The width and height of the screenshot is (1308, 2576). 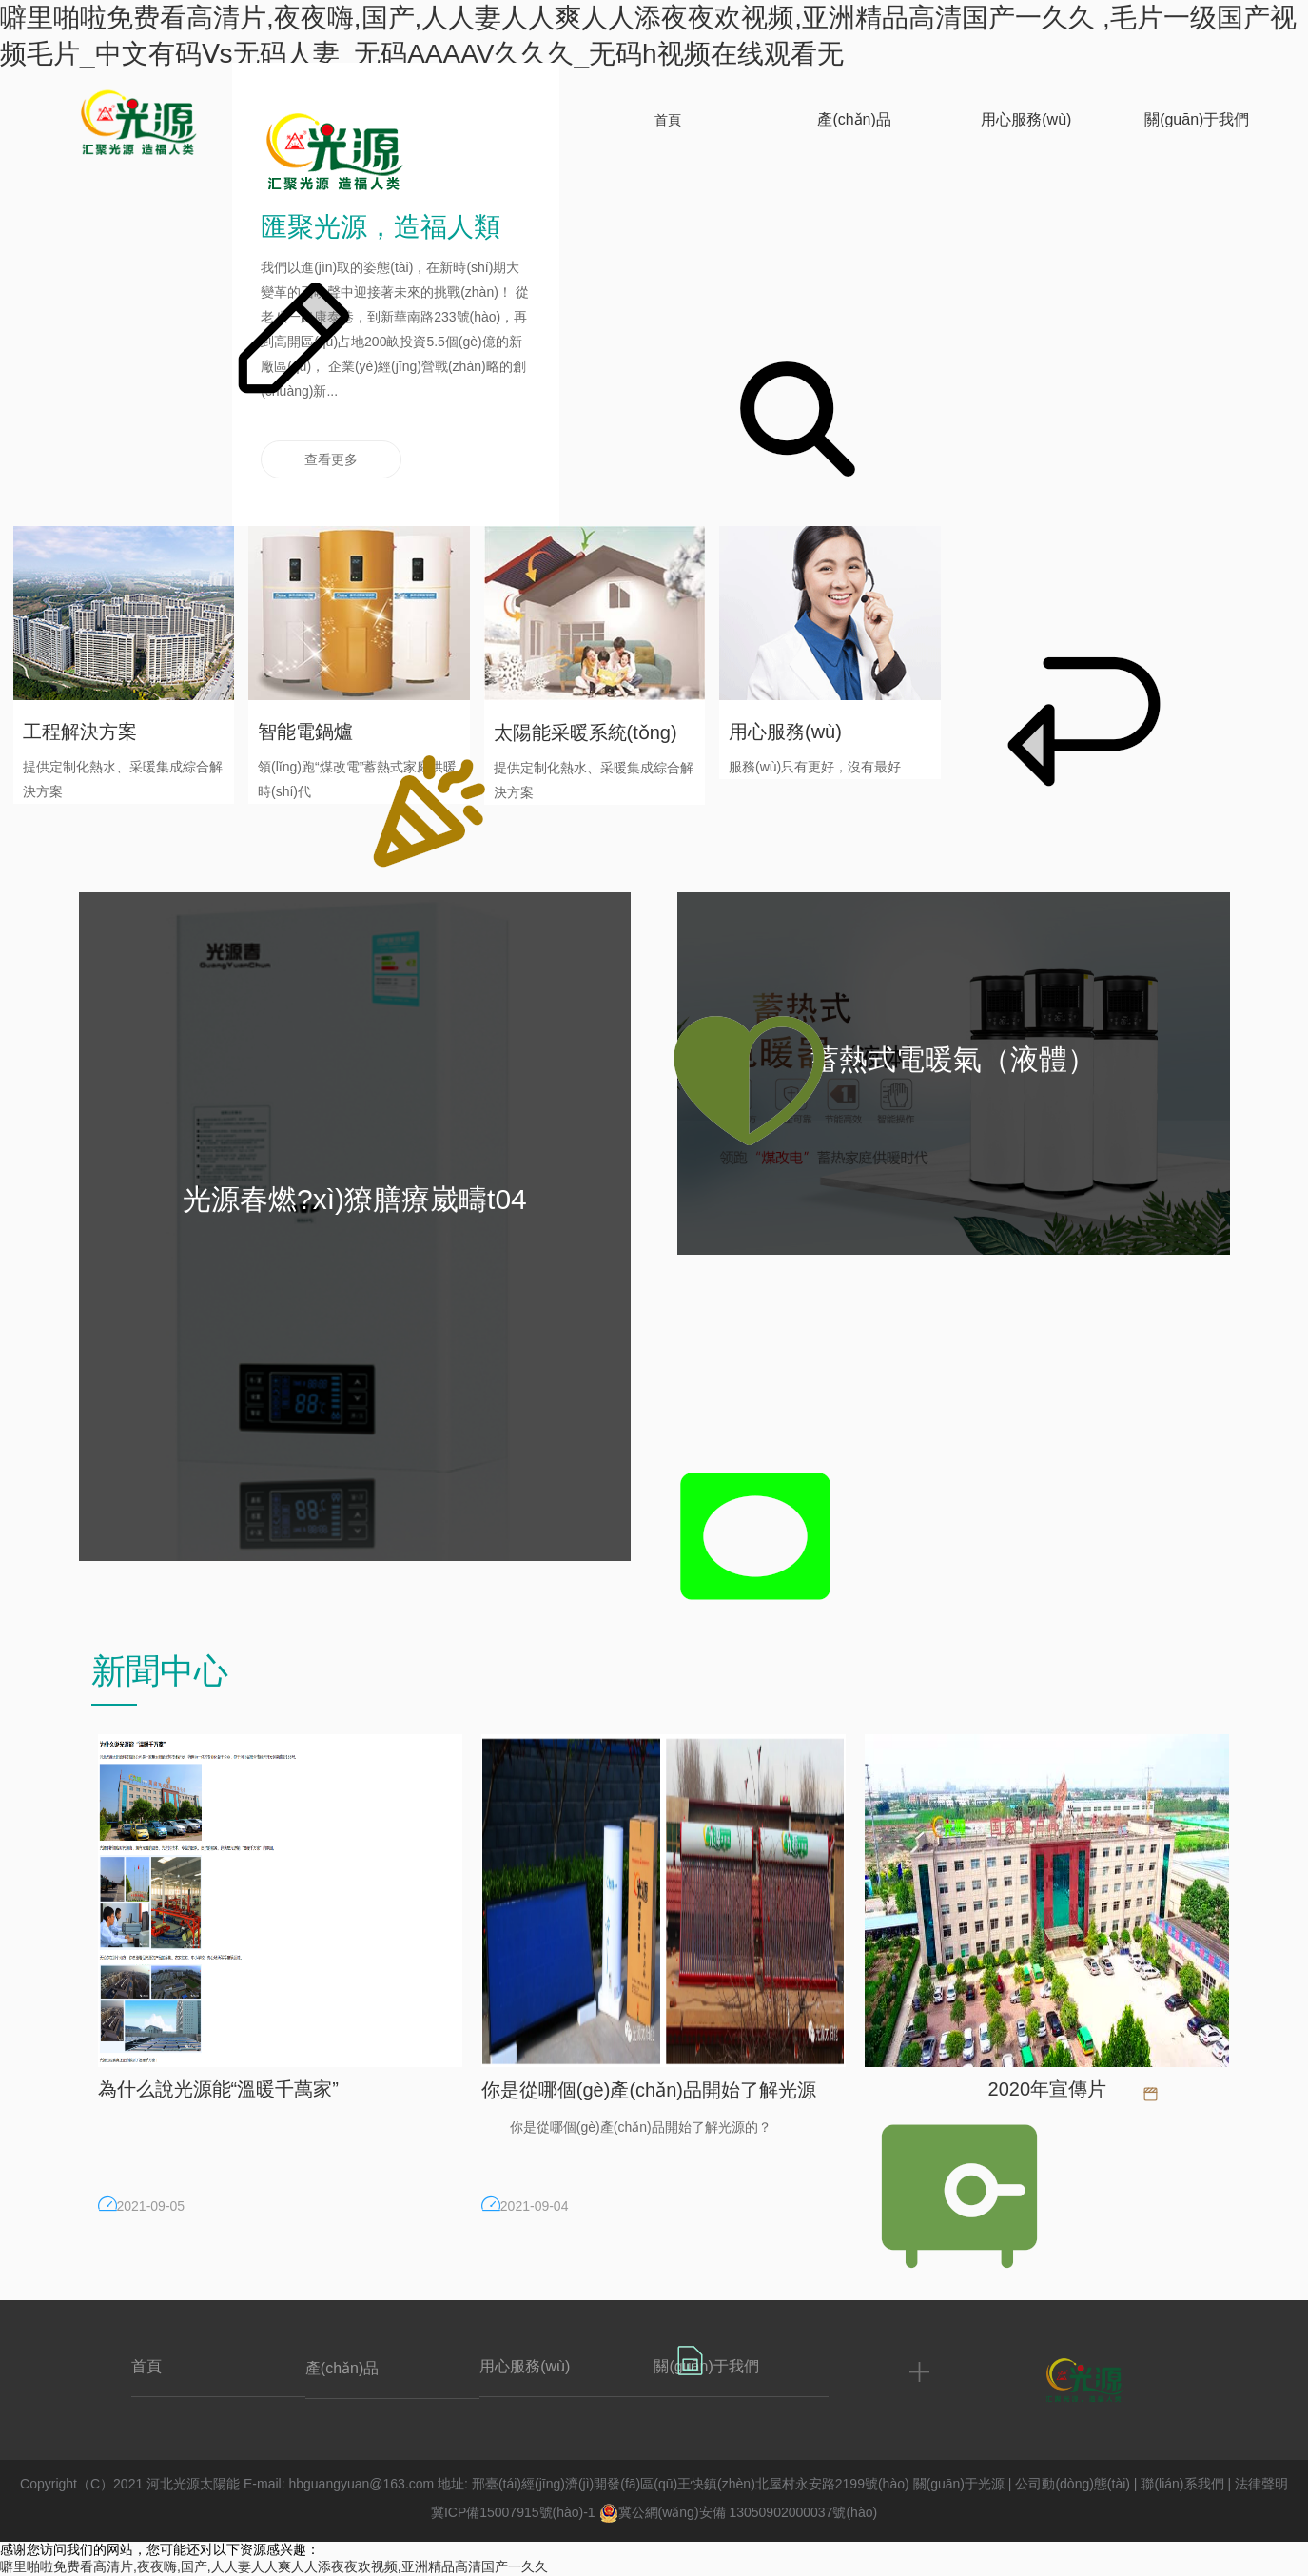 What do you see at coordinates (959, 2190) in the screenshot?
I see `access secure storage or vault` at bounding box center [959, 2190].